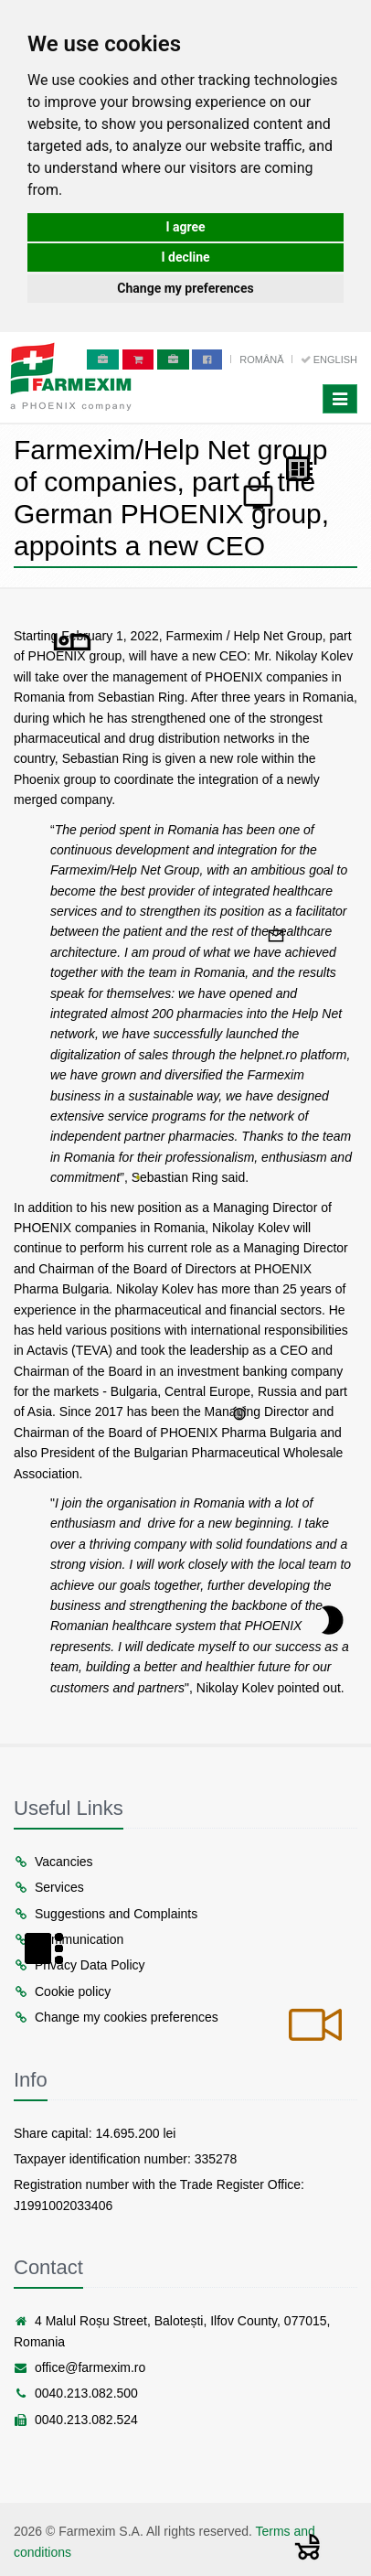  What do you see at coordinates (258, 497) in the screenshot?
I see `access tv or display settings` at bounding box center [258, 497].